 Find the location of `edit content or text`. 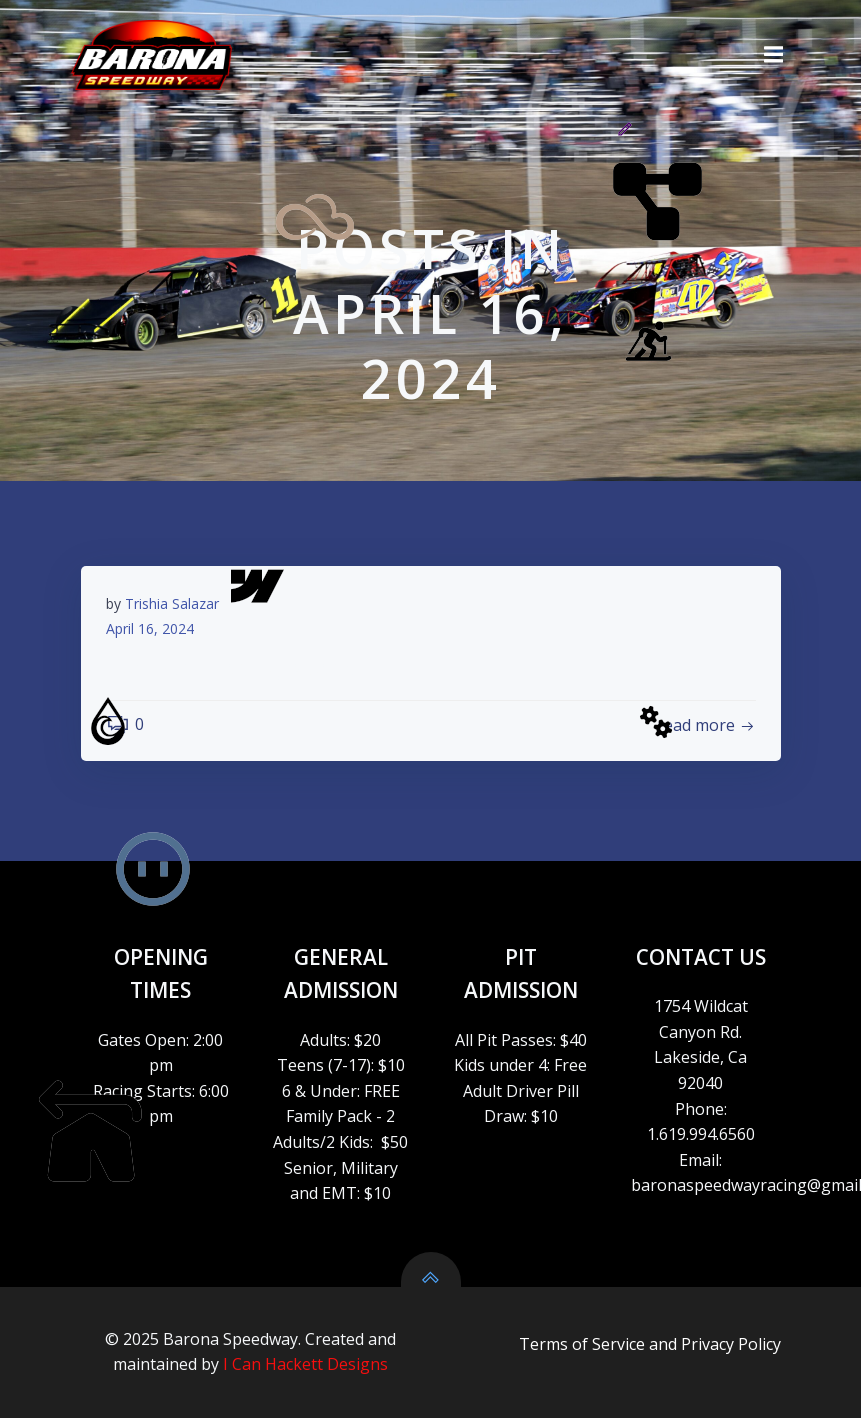

edit content or text is located at coordinates (625, 129).